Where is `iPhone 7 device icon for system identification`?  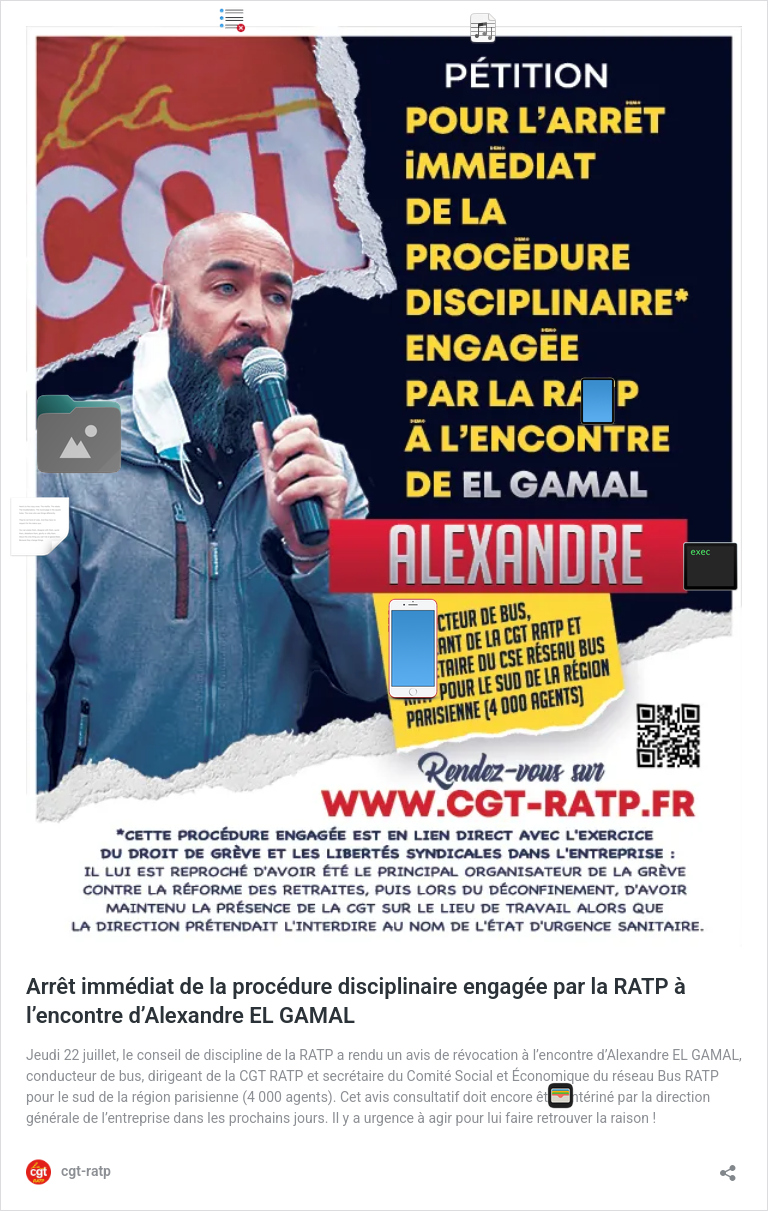 iPhone 7 device icon for system identification is located at coordinates (413, 650).